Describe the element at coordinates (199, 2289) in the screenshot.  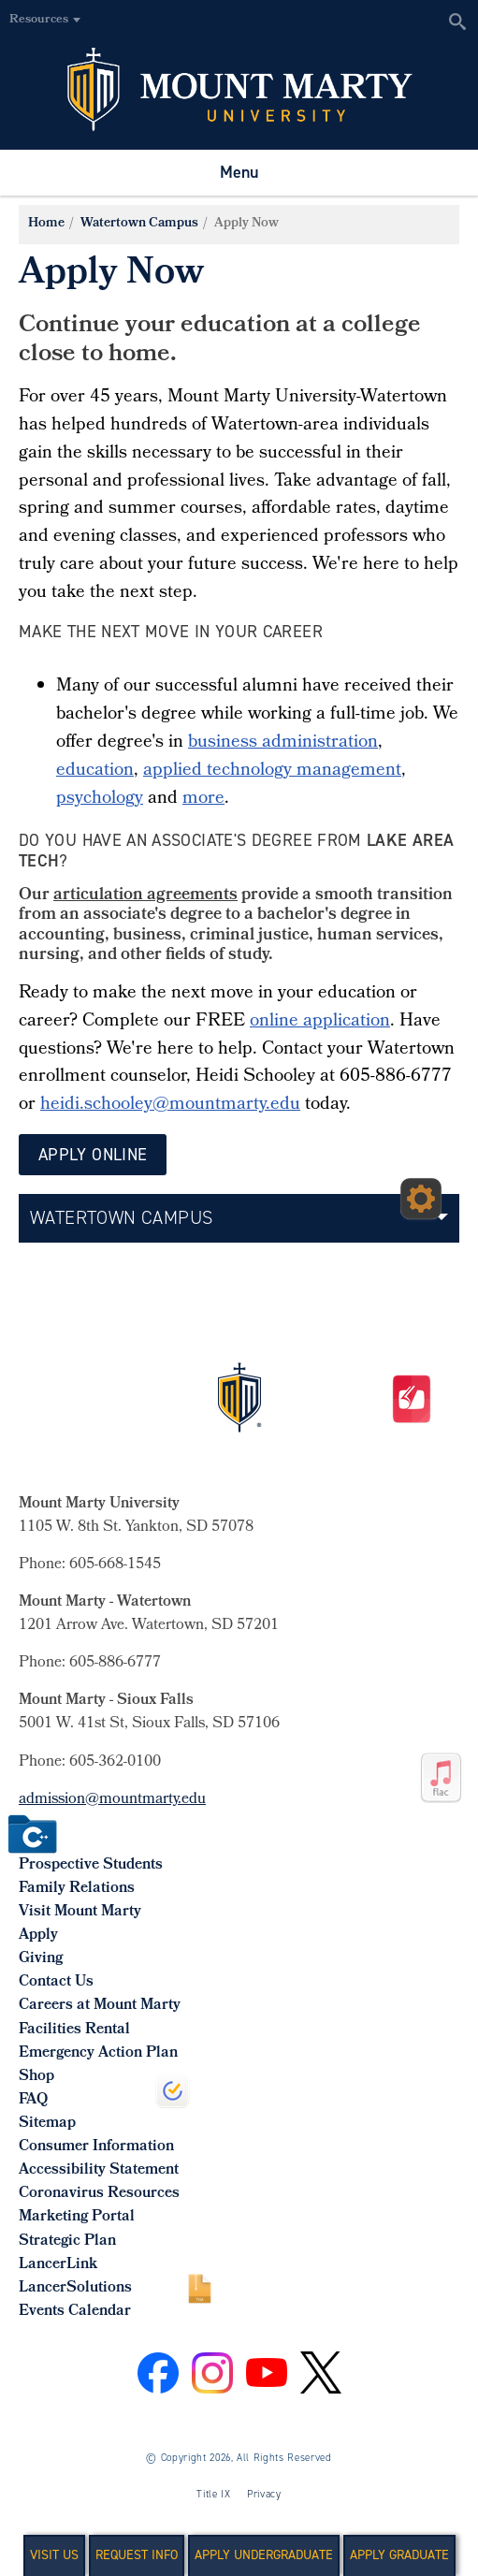
I see `a compressed archive file in THA format` at that location.